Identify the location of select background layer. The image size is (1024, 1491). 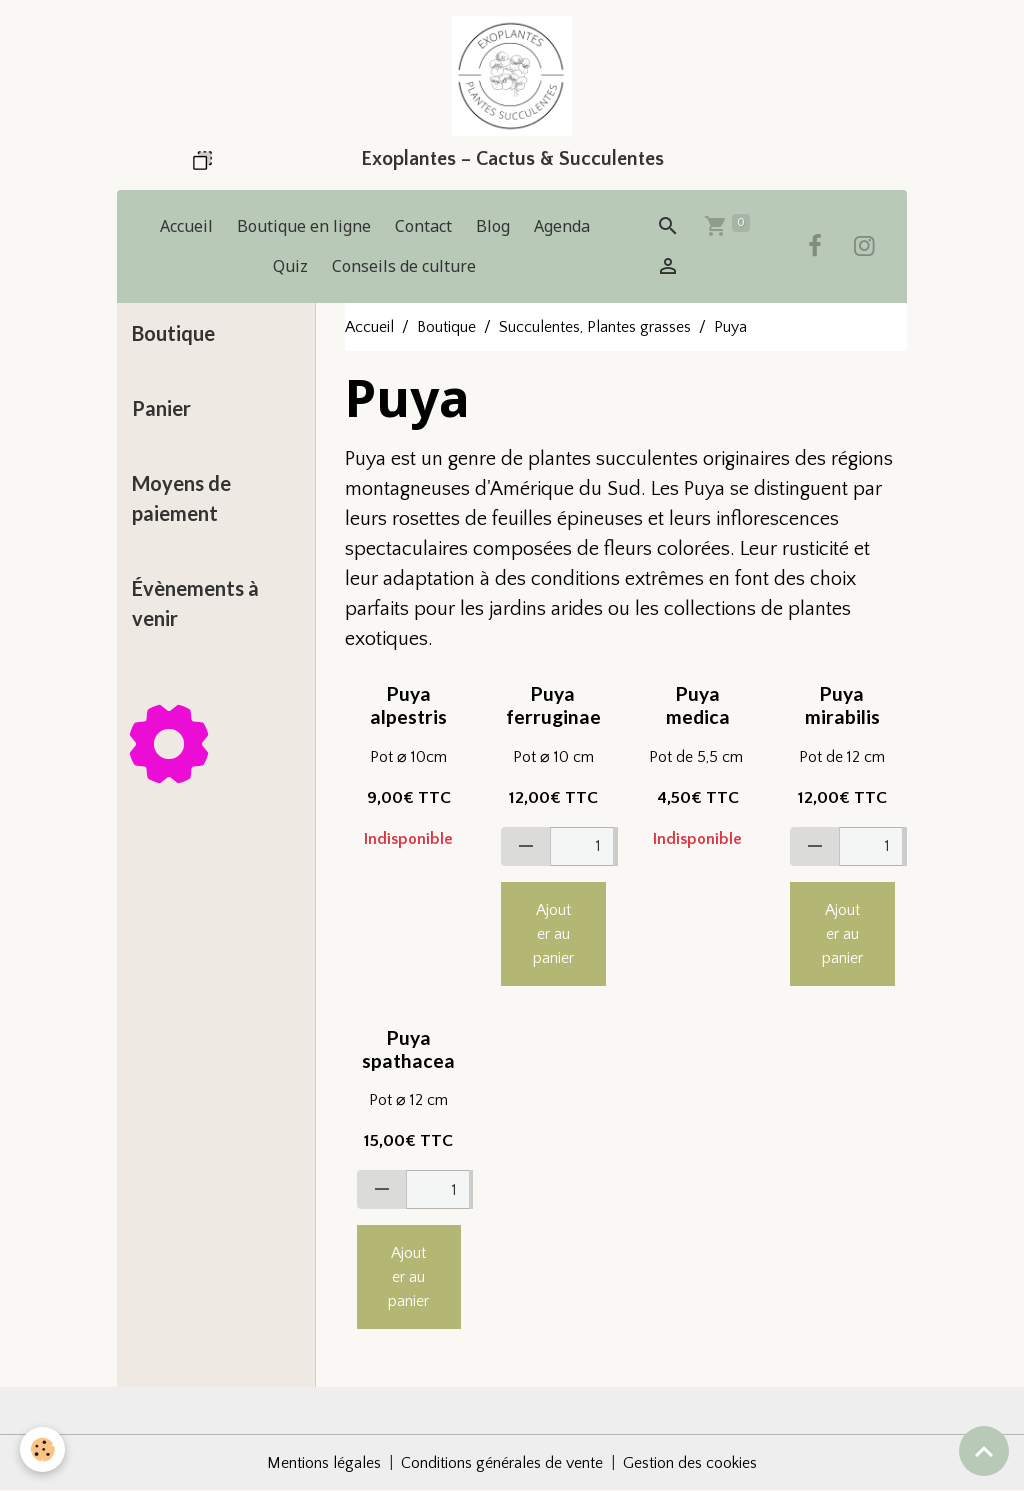
(202, 160).